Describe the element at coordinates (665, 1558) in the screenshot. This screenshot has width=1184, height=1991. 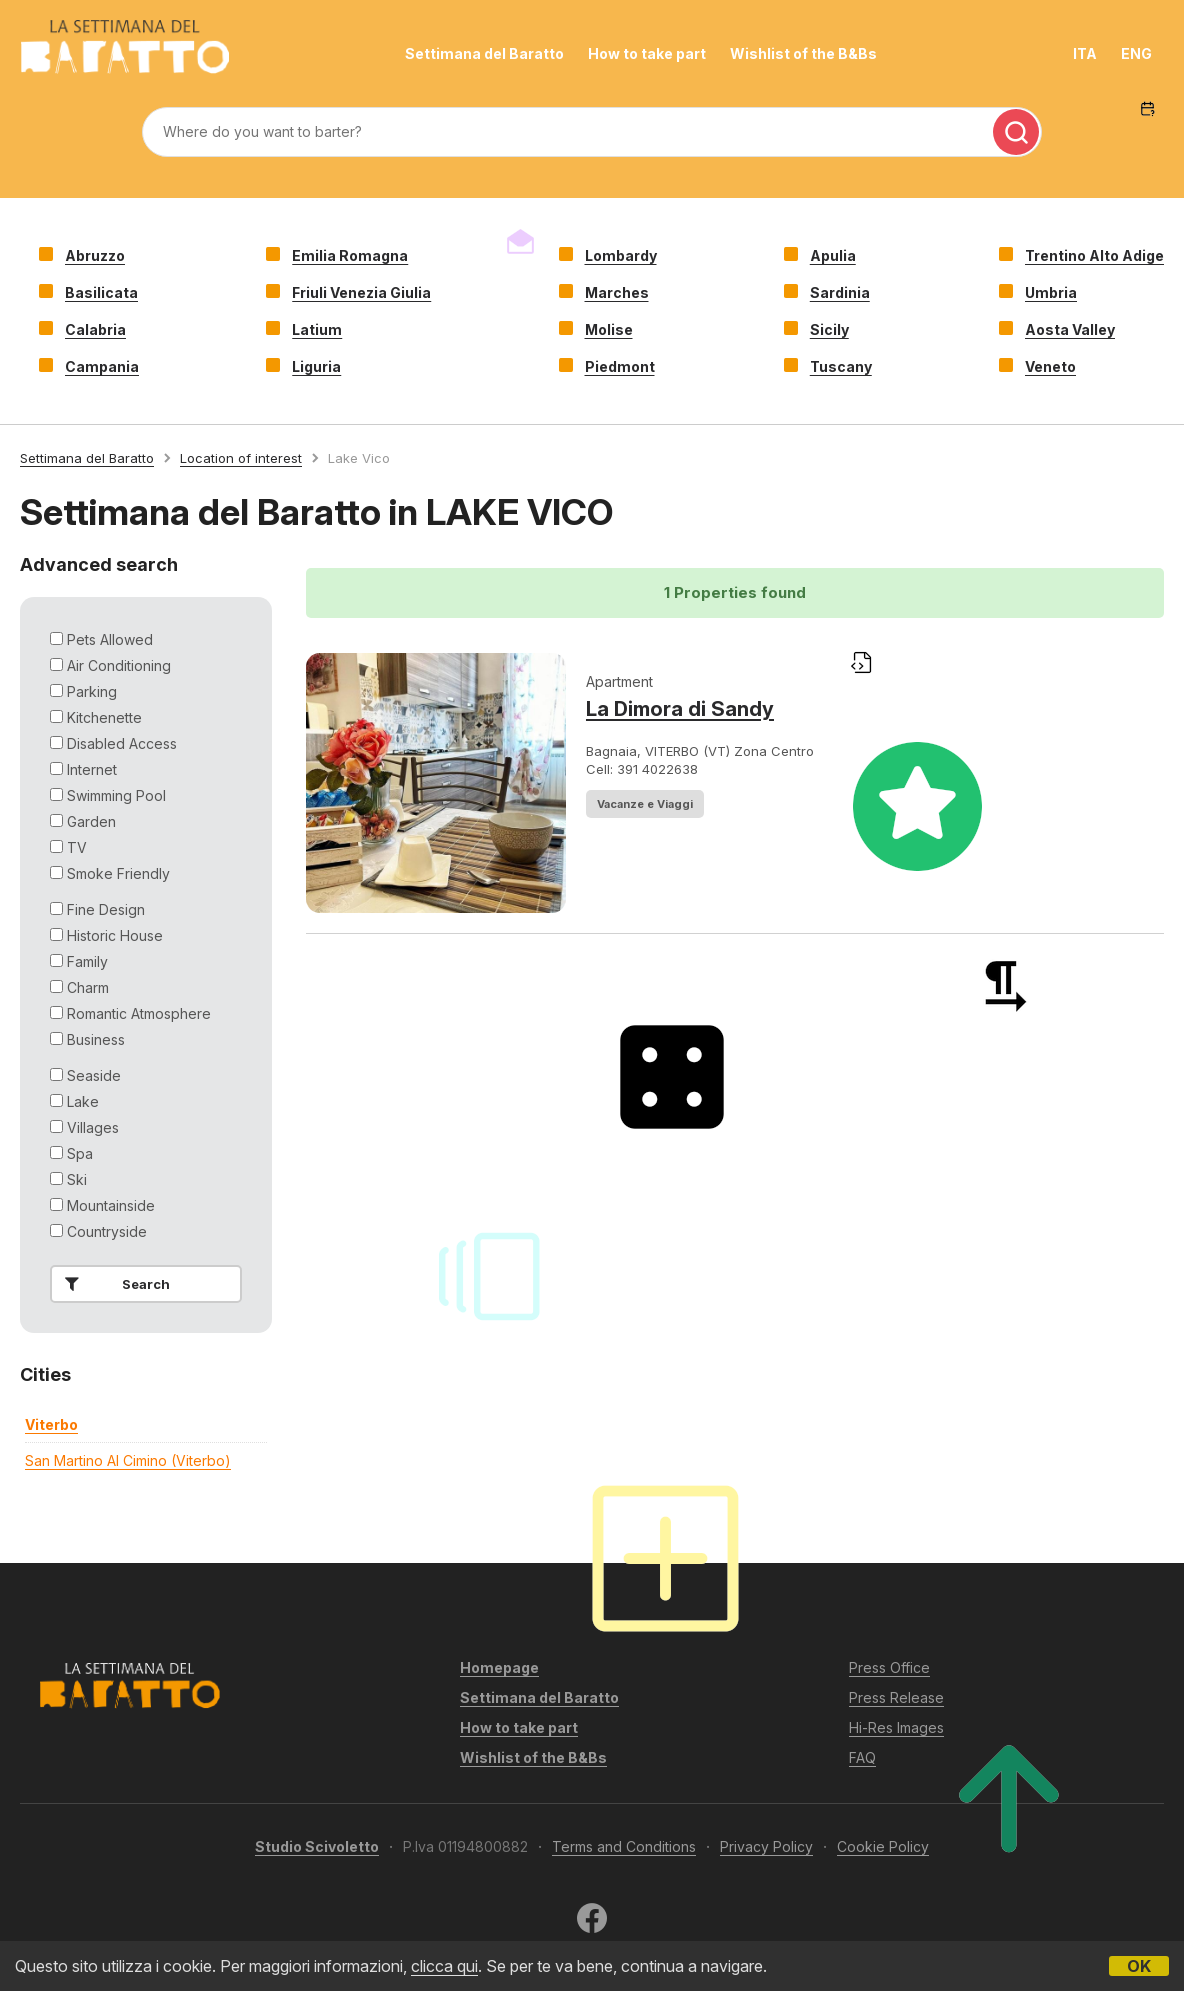
I see `add new file or content to a diff` at that location.